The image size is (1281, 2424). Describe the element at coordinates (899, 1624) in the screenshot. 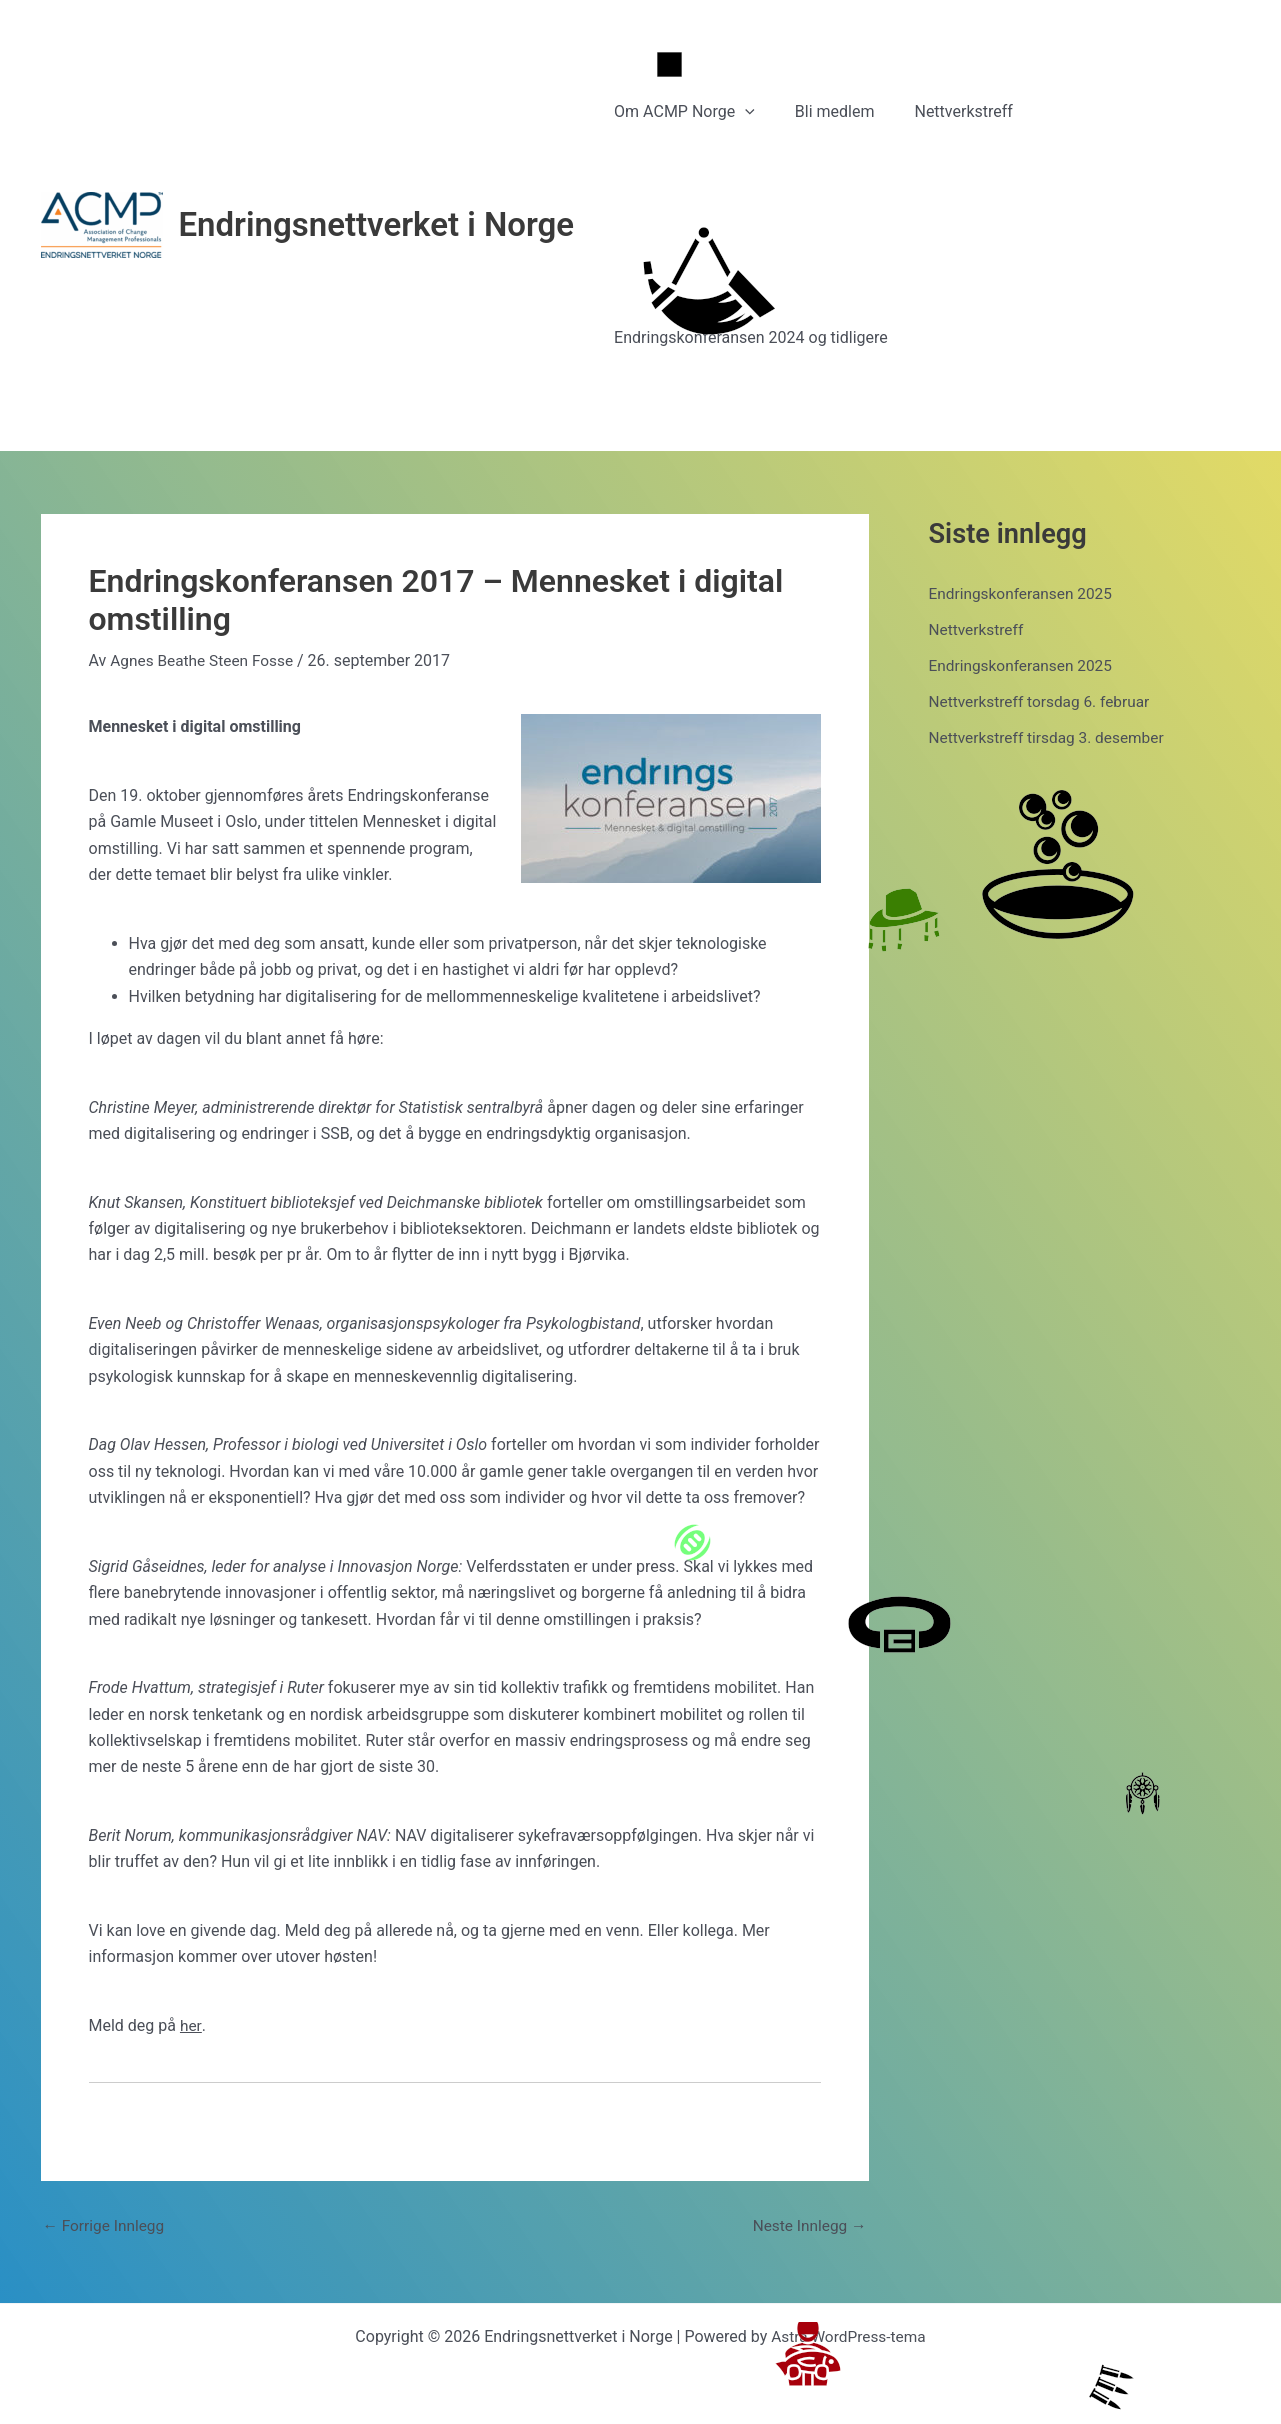

I see `equip or manage belt accessory` at that location.